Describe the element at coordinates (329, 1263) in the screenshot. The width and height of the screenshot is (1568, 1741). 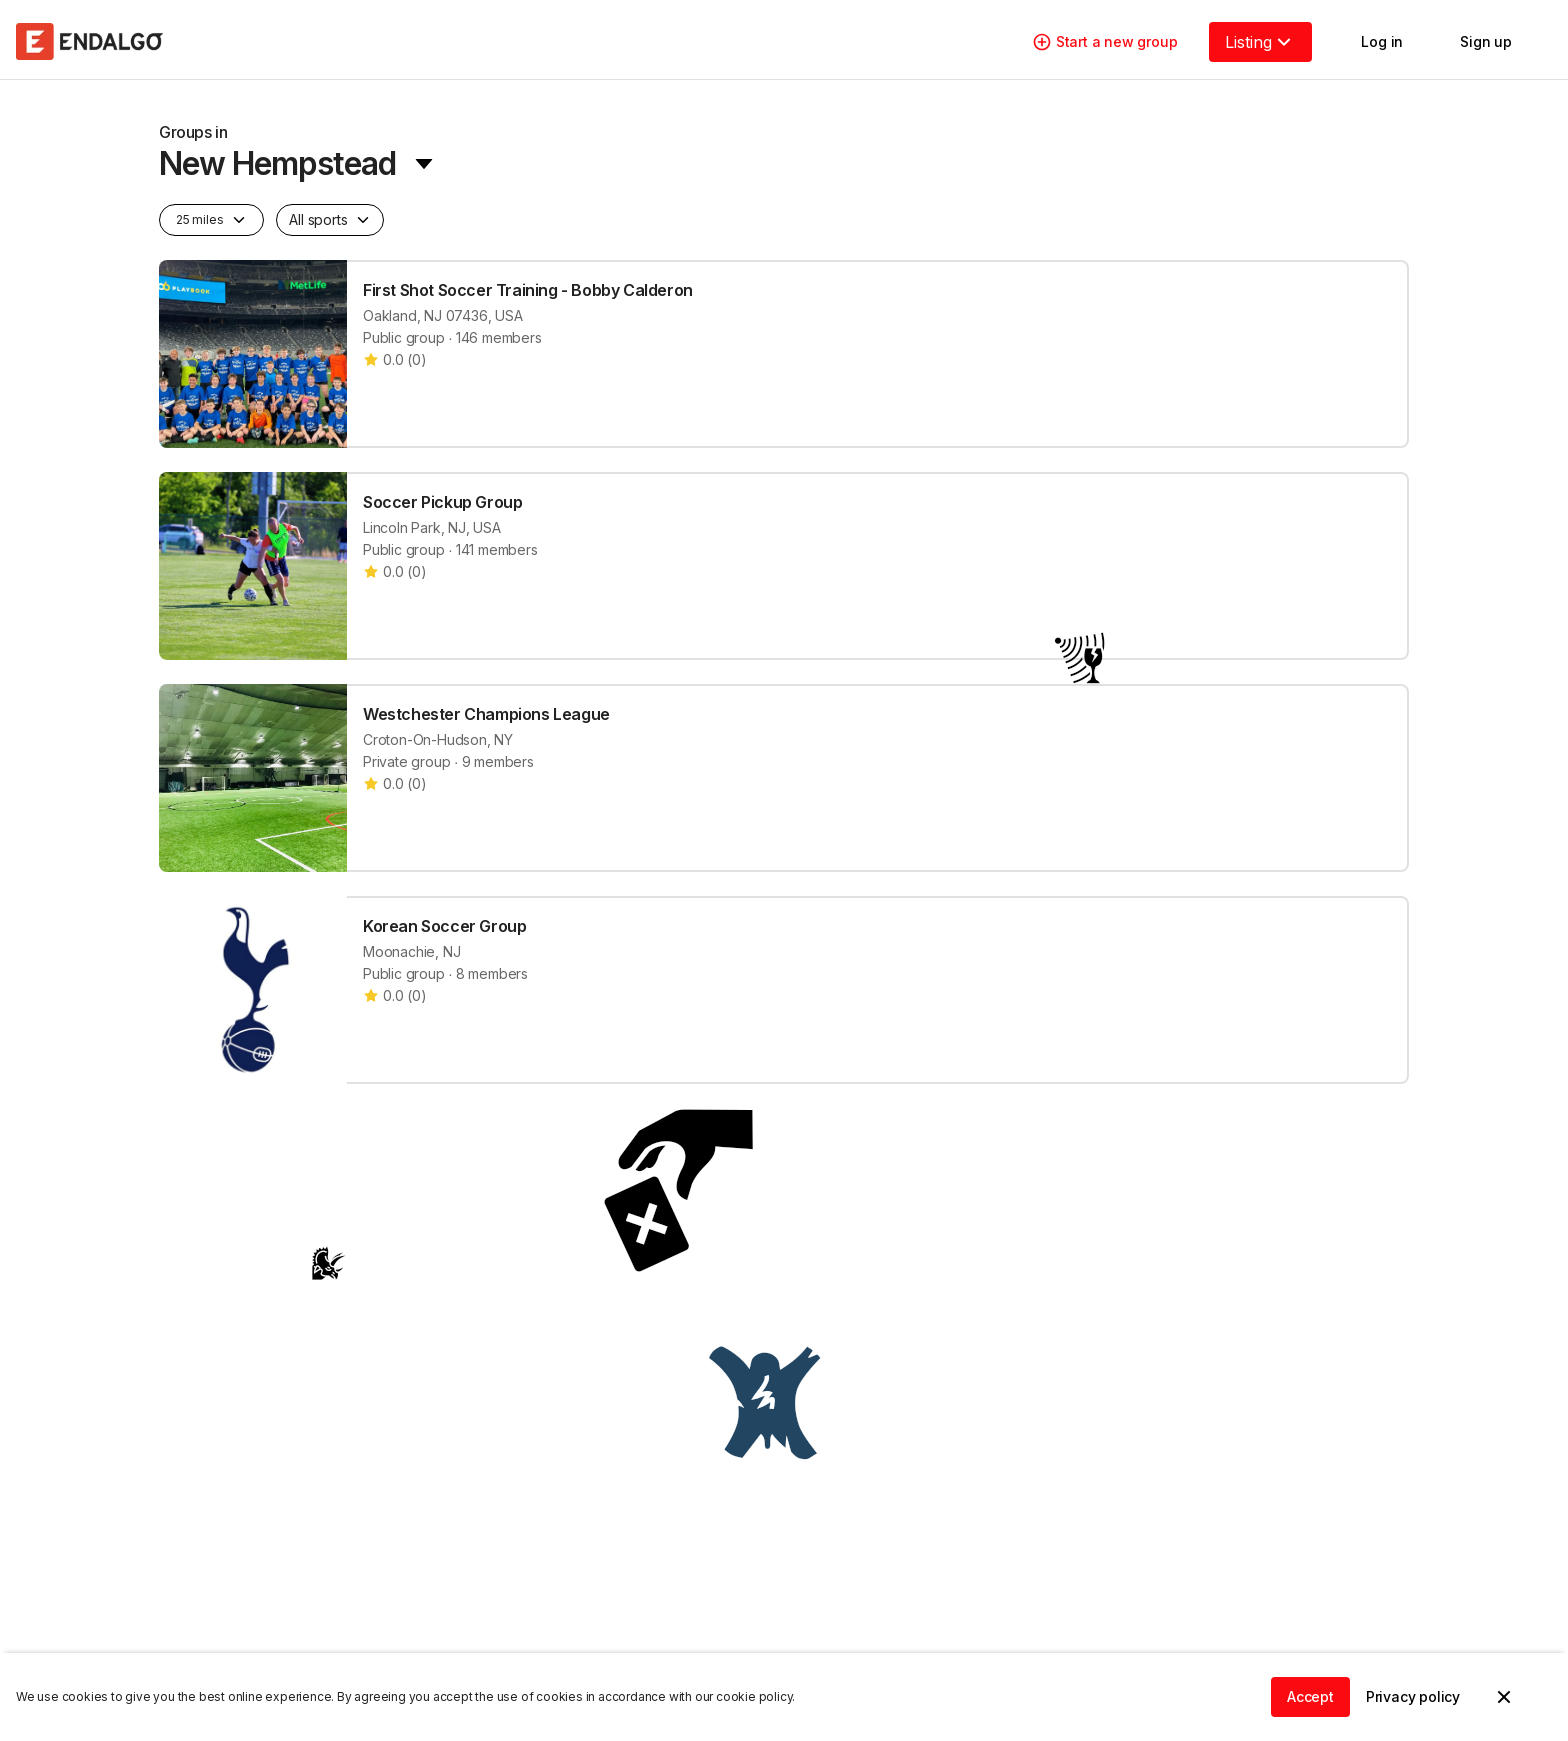
I see `access dinosaur-themed game or content` at that location.